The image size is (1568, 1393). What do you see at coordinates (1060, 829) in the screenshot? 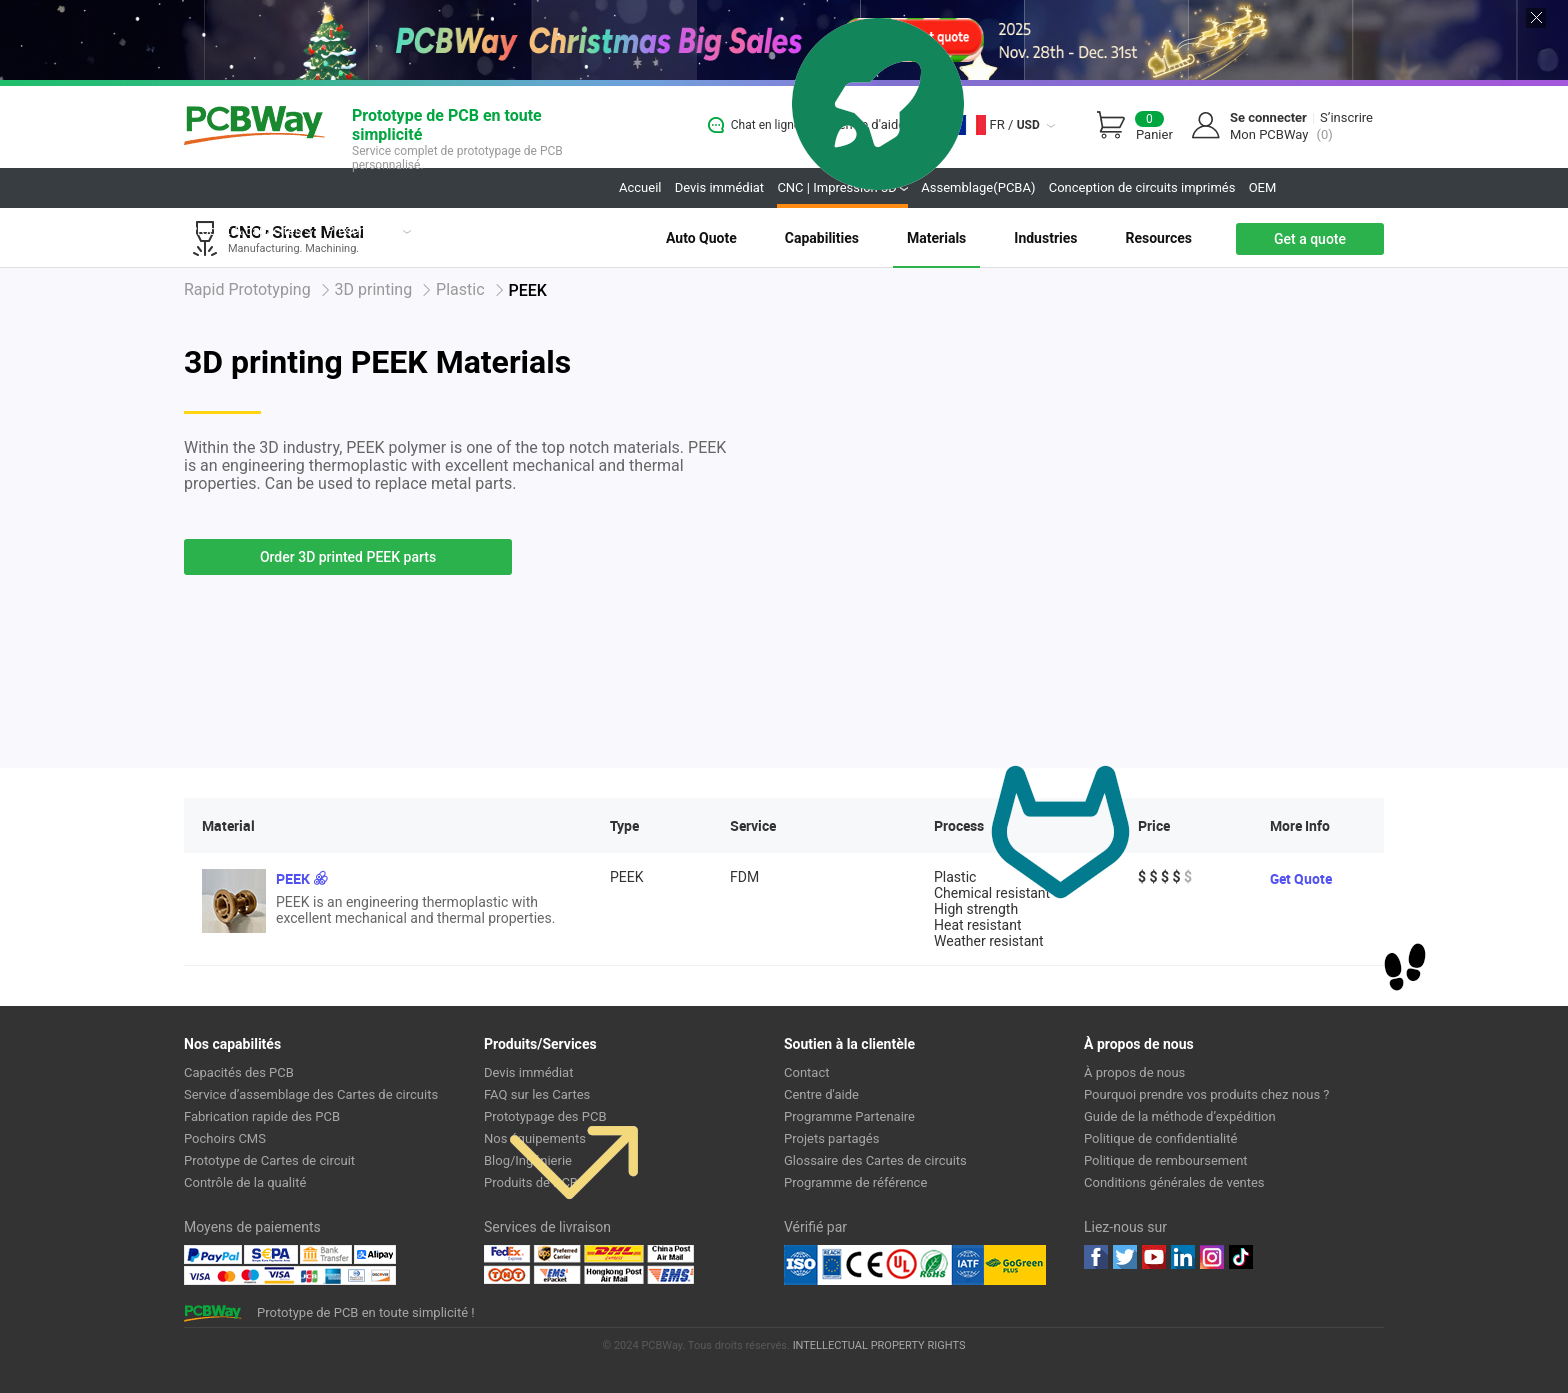
I see `open gitlab repository` at bounding box center [1060, 829].